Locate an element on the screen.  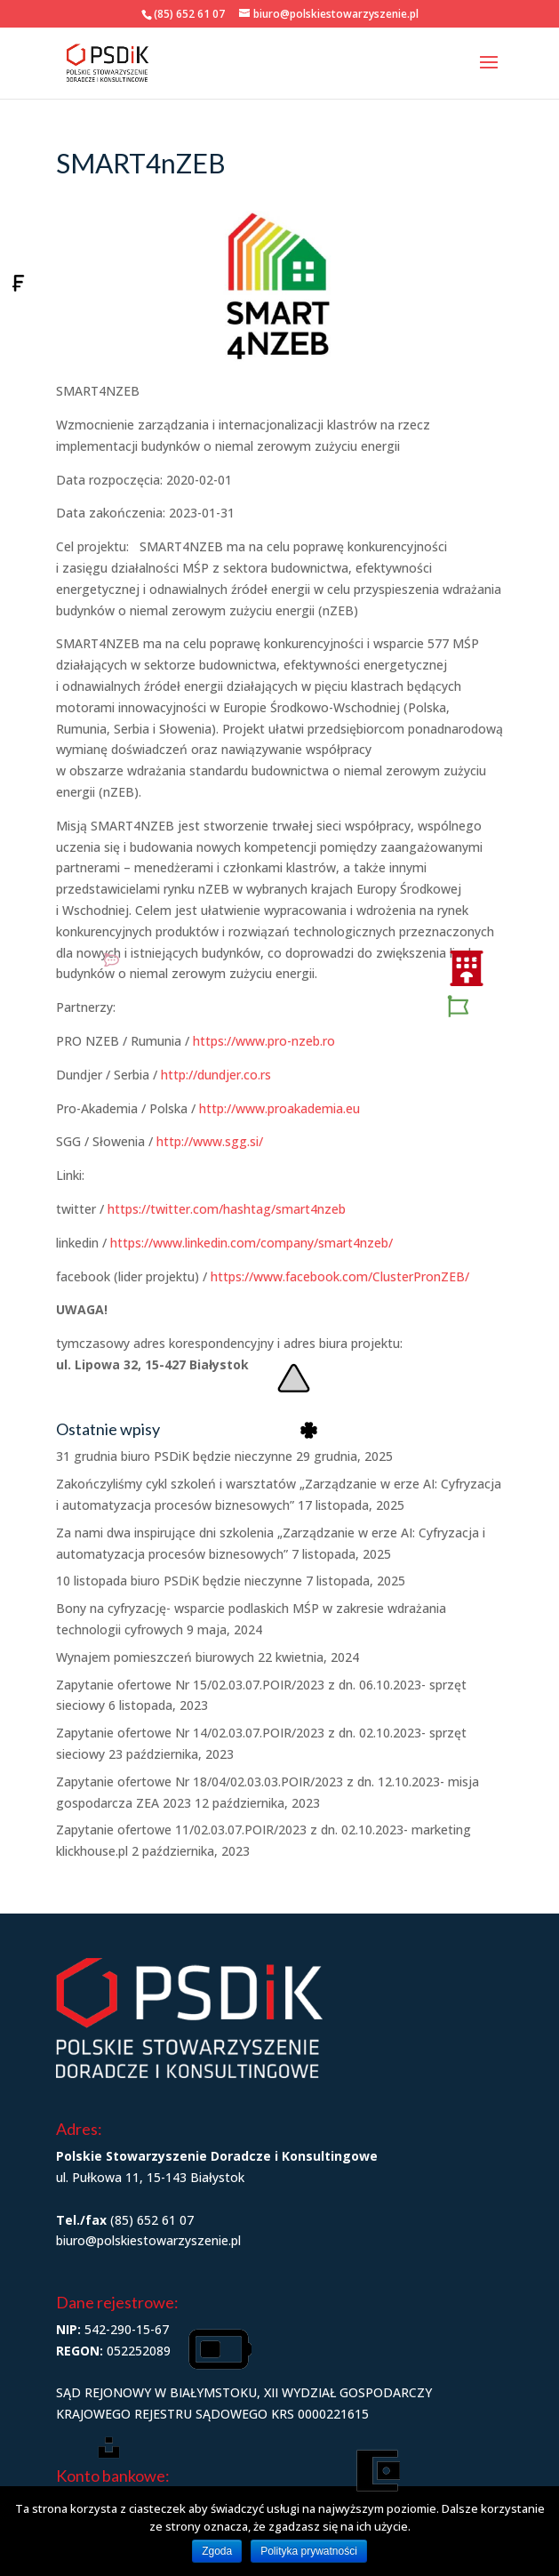
open Unsplash to browse stock photos is located at coordinates (108, 2447).